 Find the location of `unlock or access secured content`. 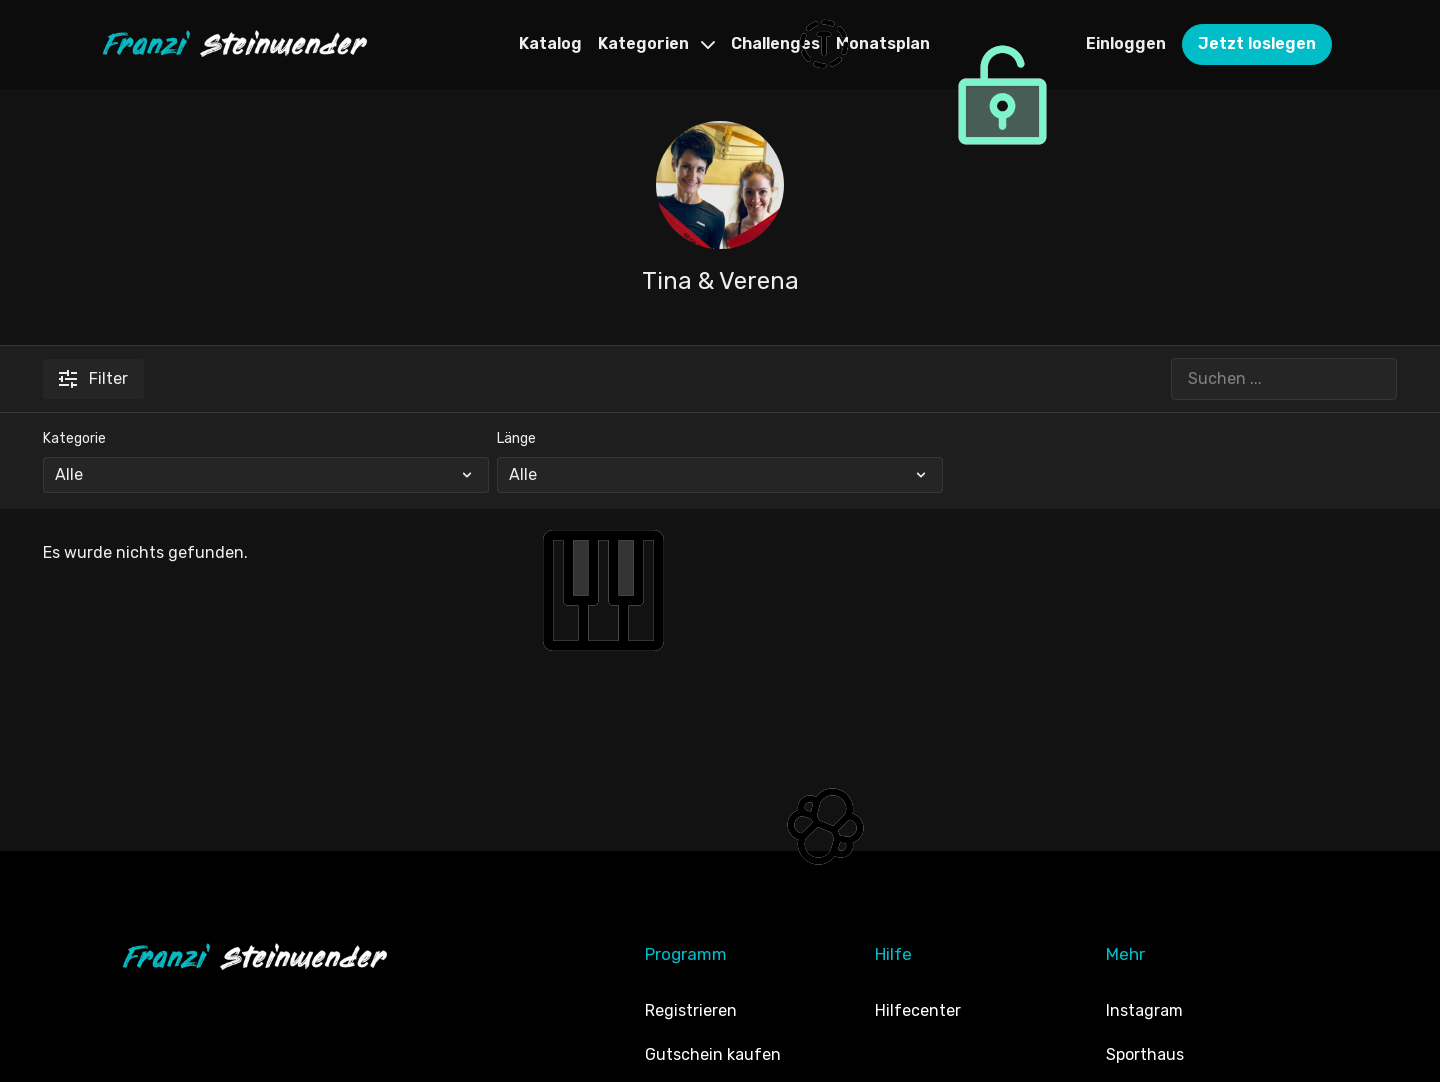

unlock or access secured content is located at coordinates (1002, 100).